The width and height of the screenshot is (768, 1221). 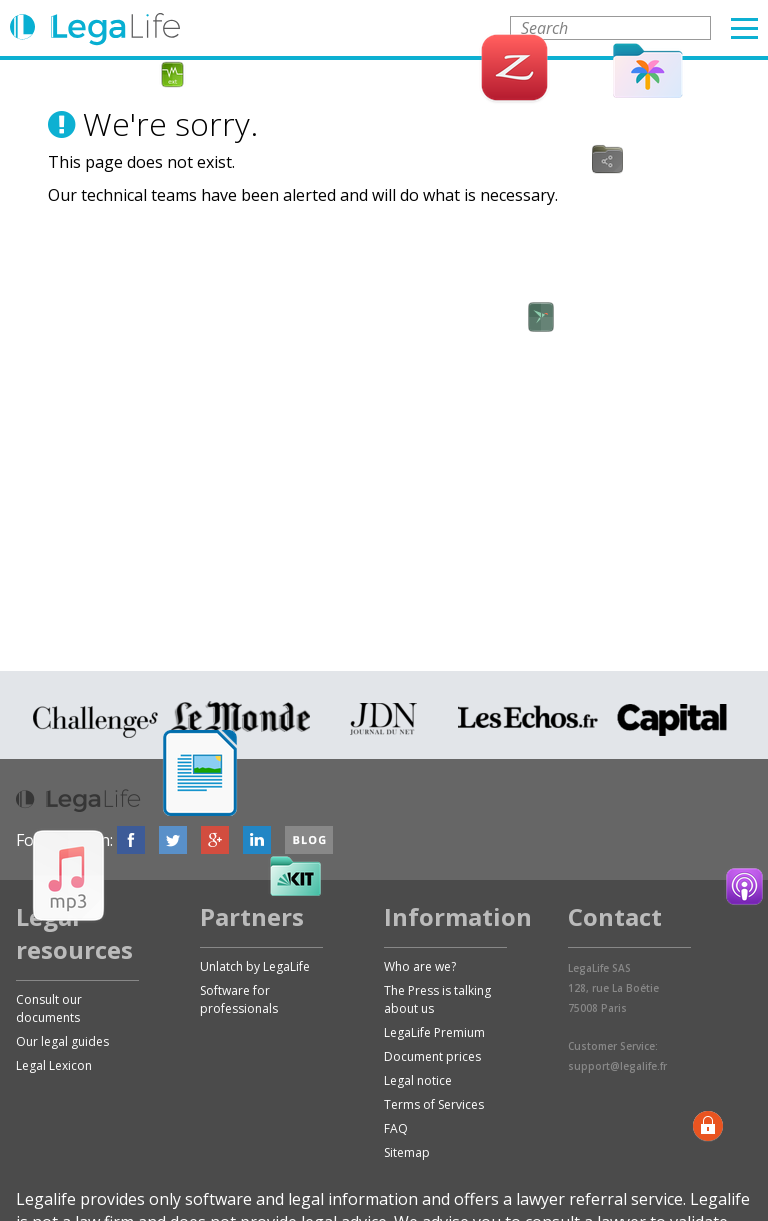 I want to click on open zeal offline documentation browser, so click(x=514, y=67).